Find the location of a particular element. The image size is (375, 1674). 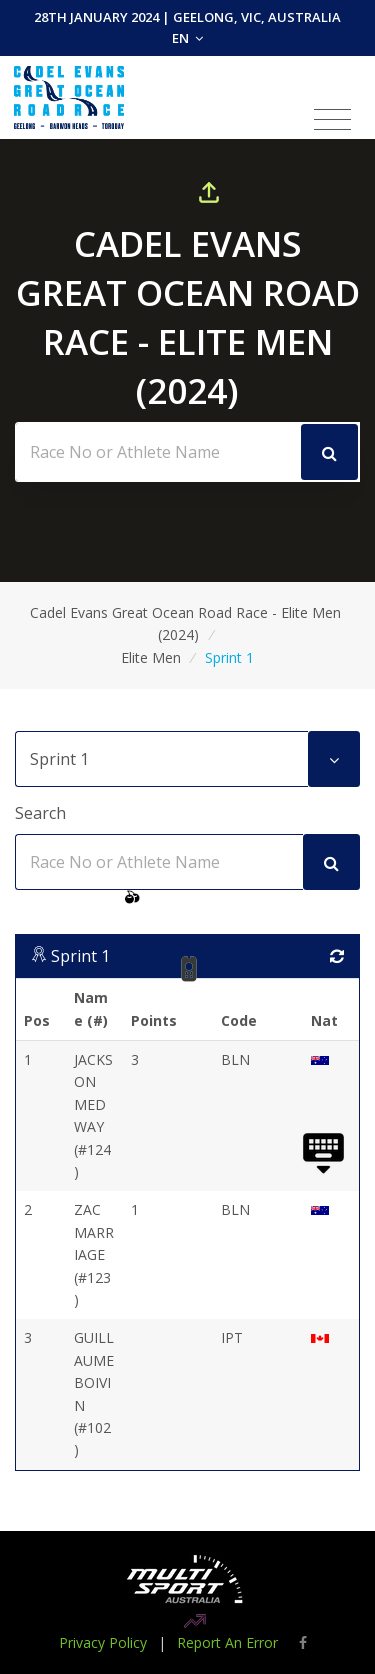

hide the on-screen keyboard is located at coordinates (323, 1151).